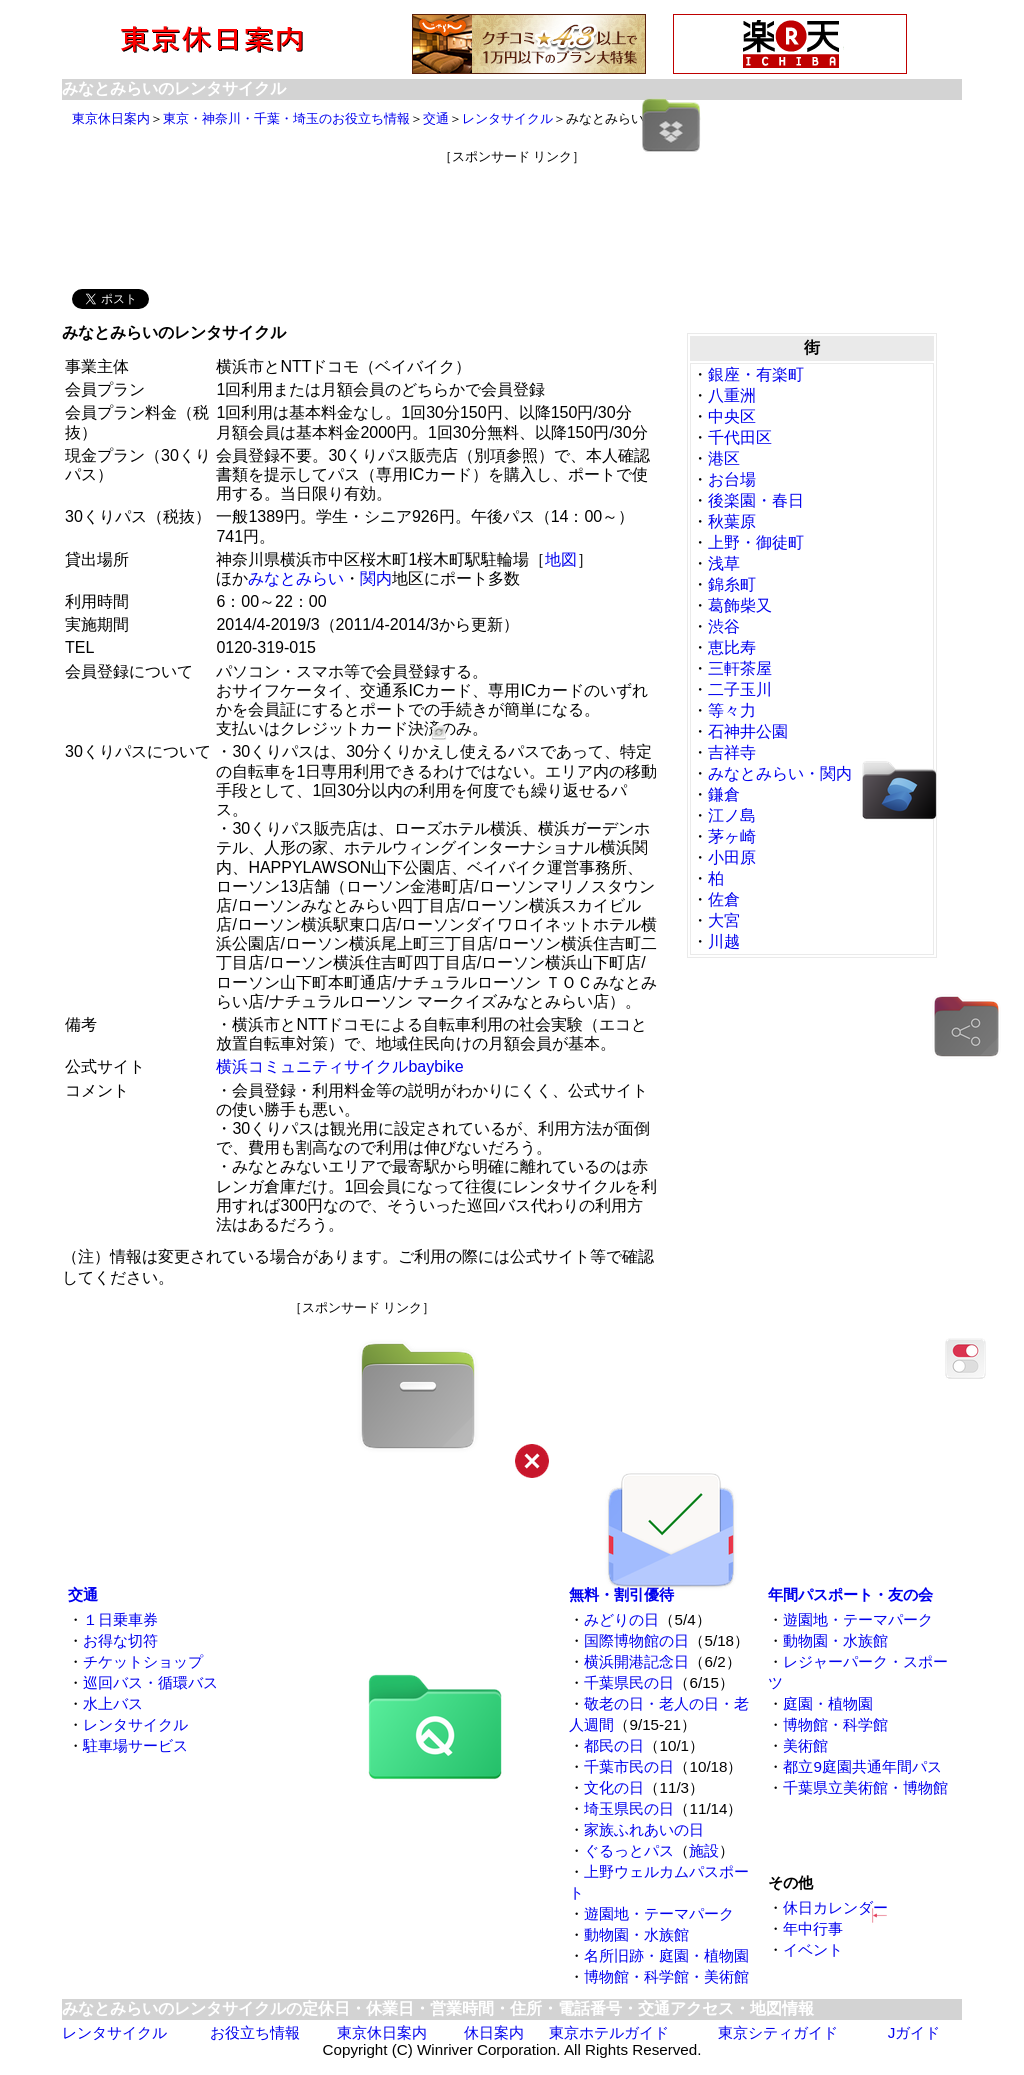 Image resolution: width=1024 pixels, height=2075 pixels. What do you see at coordinates (532, 1461) in the screenshot?
I see `cancel the current action` at bounding box center [532, 1461].